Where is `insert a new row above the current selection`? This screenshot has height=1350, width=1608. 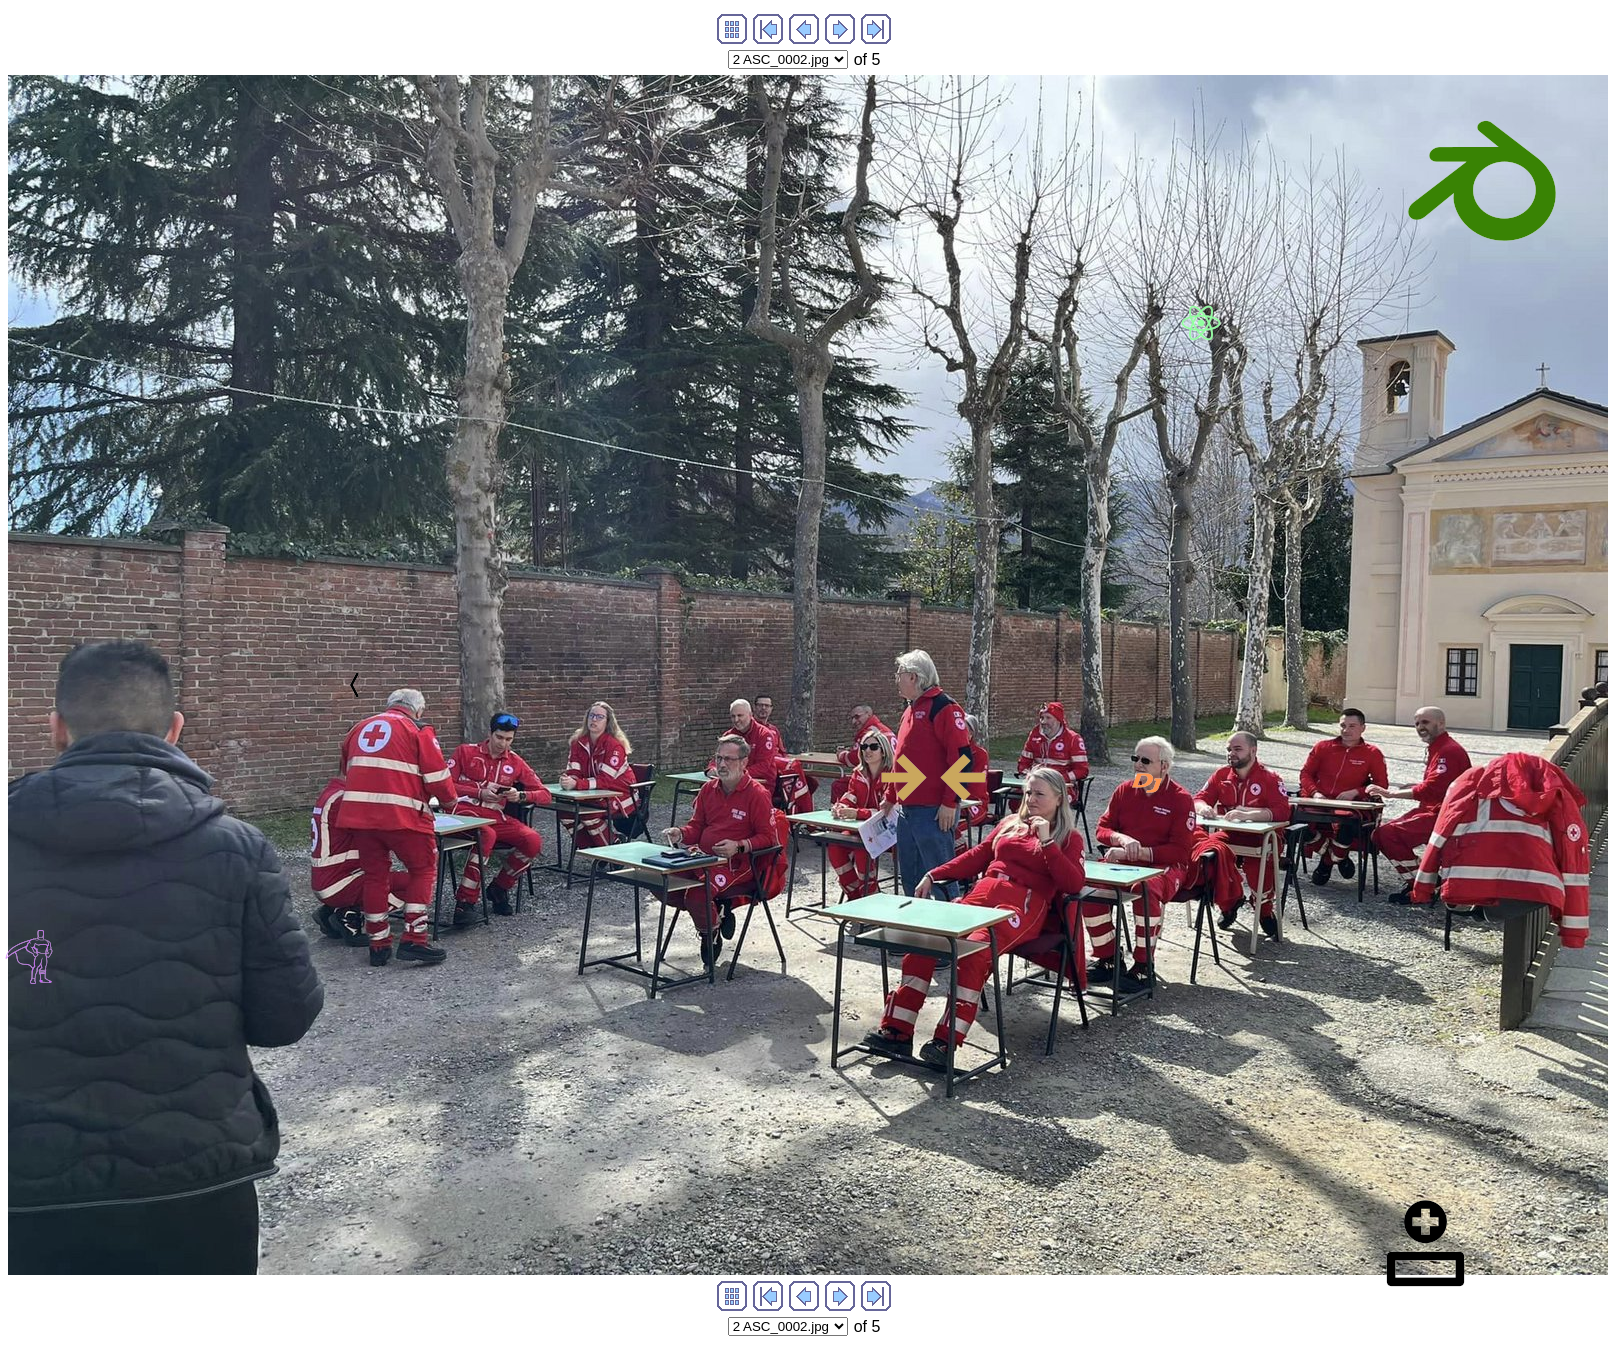
insert a new row above the current selection is located at coordinates (1425, 1247).